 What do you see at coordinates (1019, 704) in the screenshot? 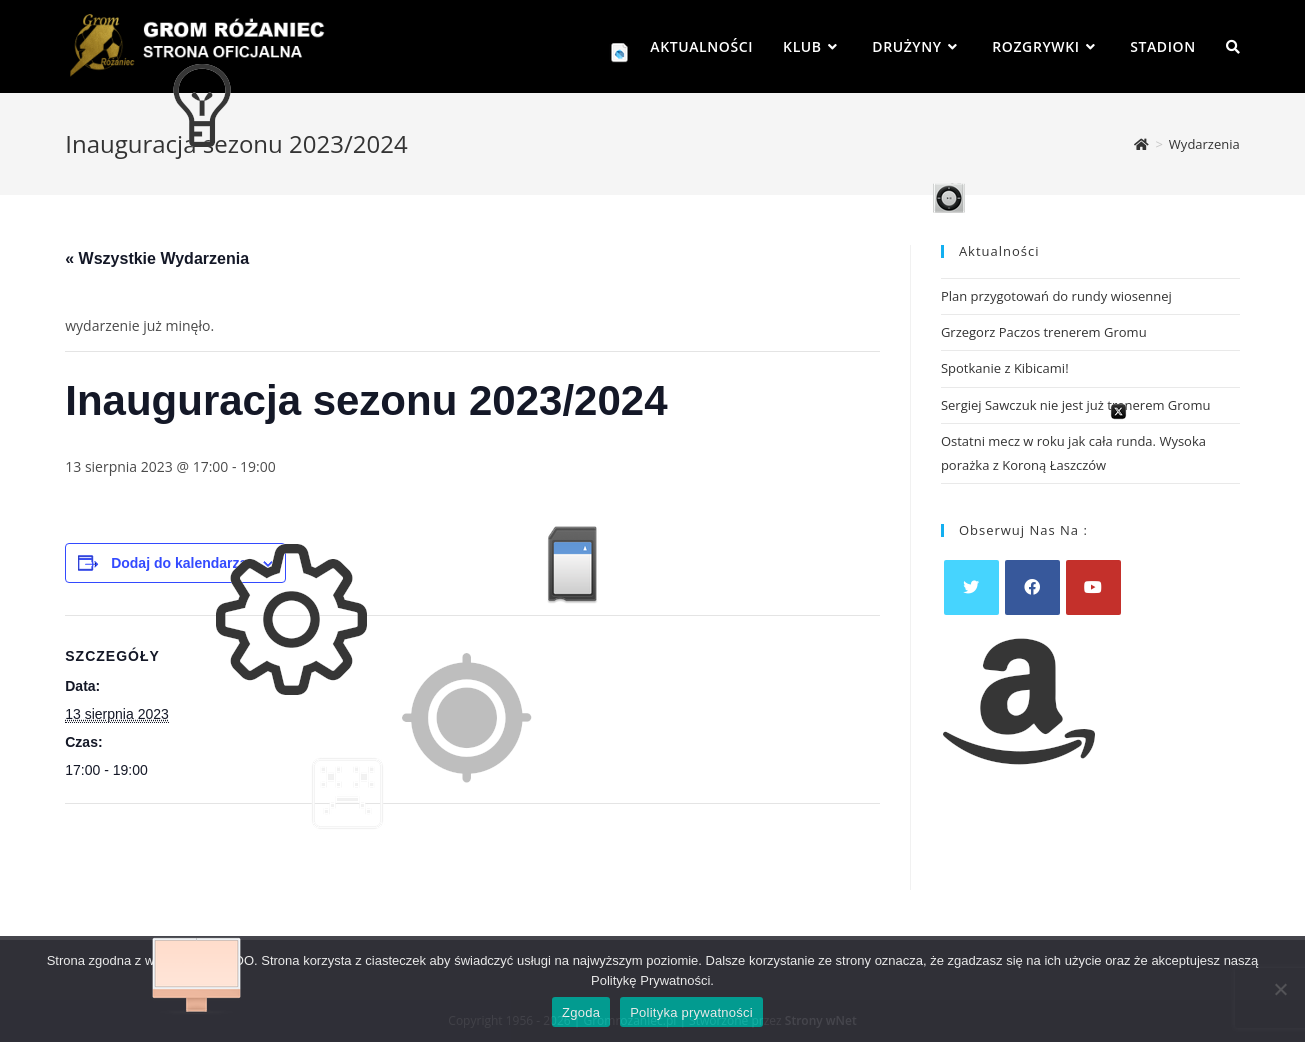
I see `open the amazon store app` at bounding box center [1019, 704].